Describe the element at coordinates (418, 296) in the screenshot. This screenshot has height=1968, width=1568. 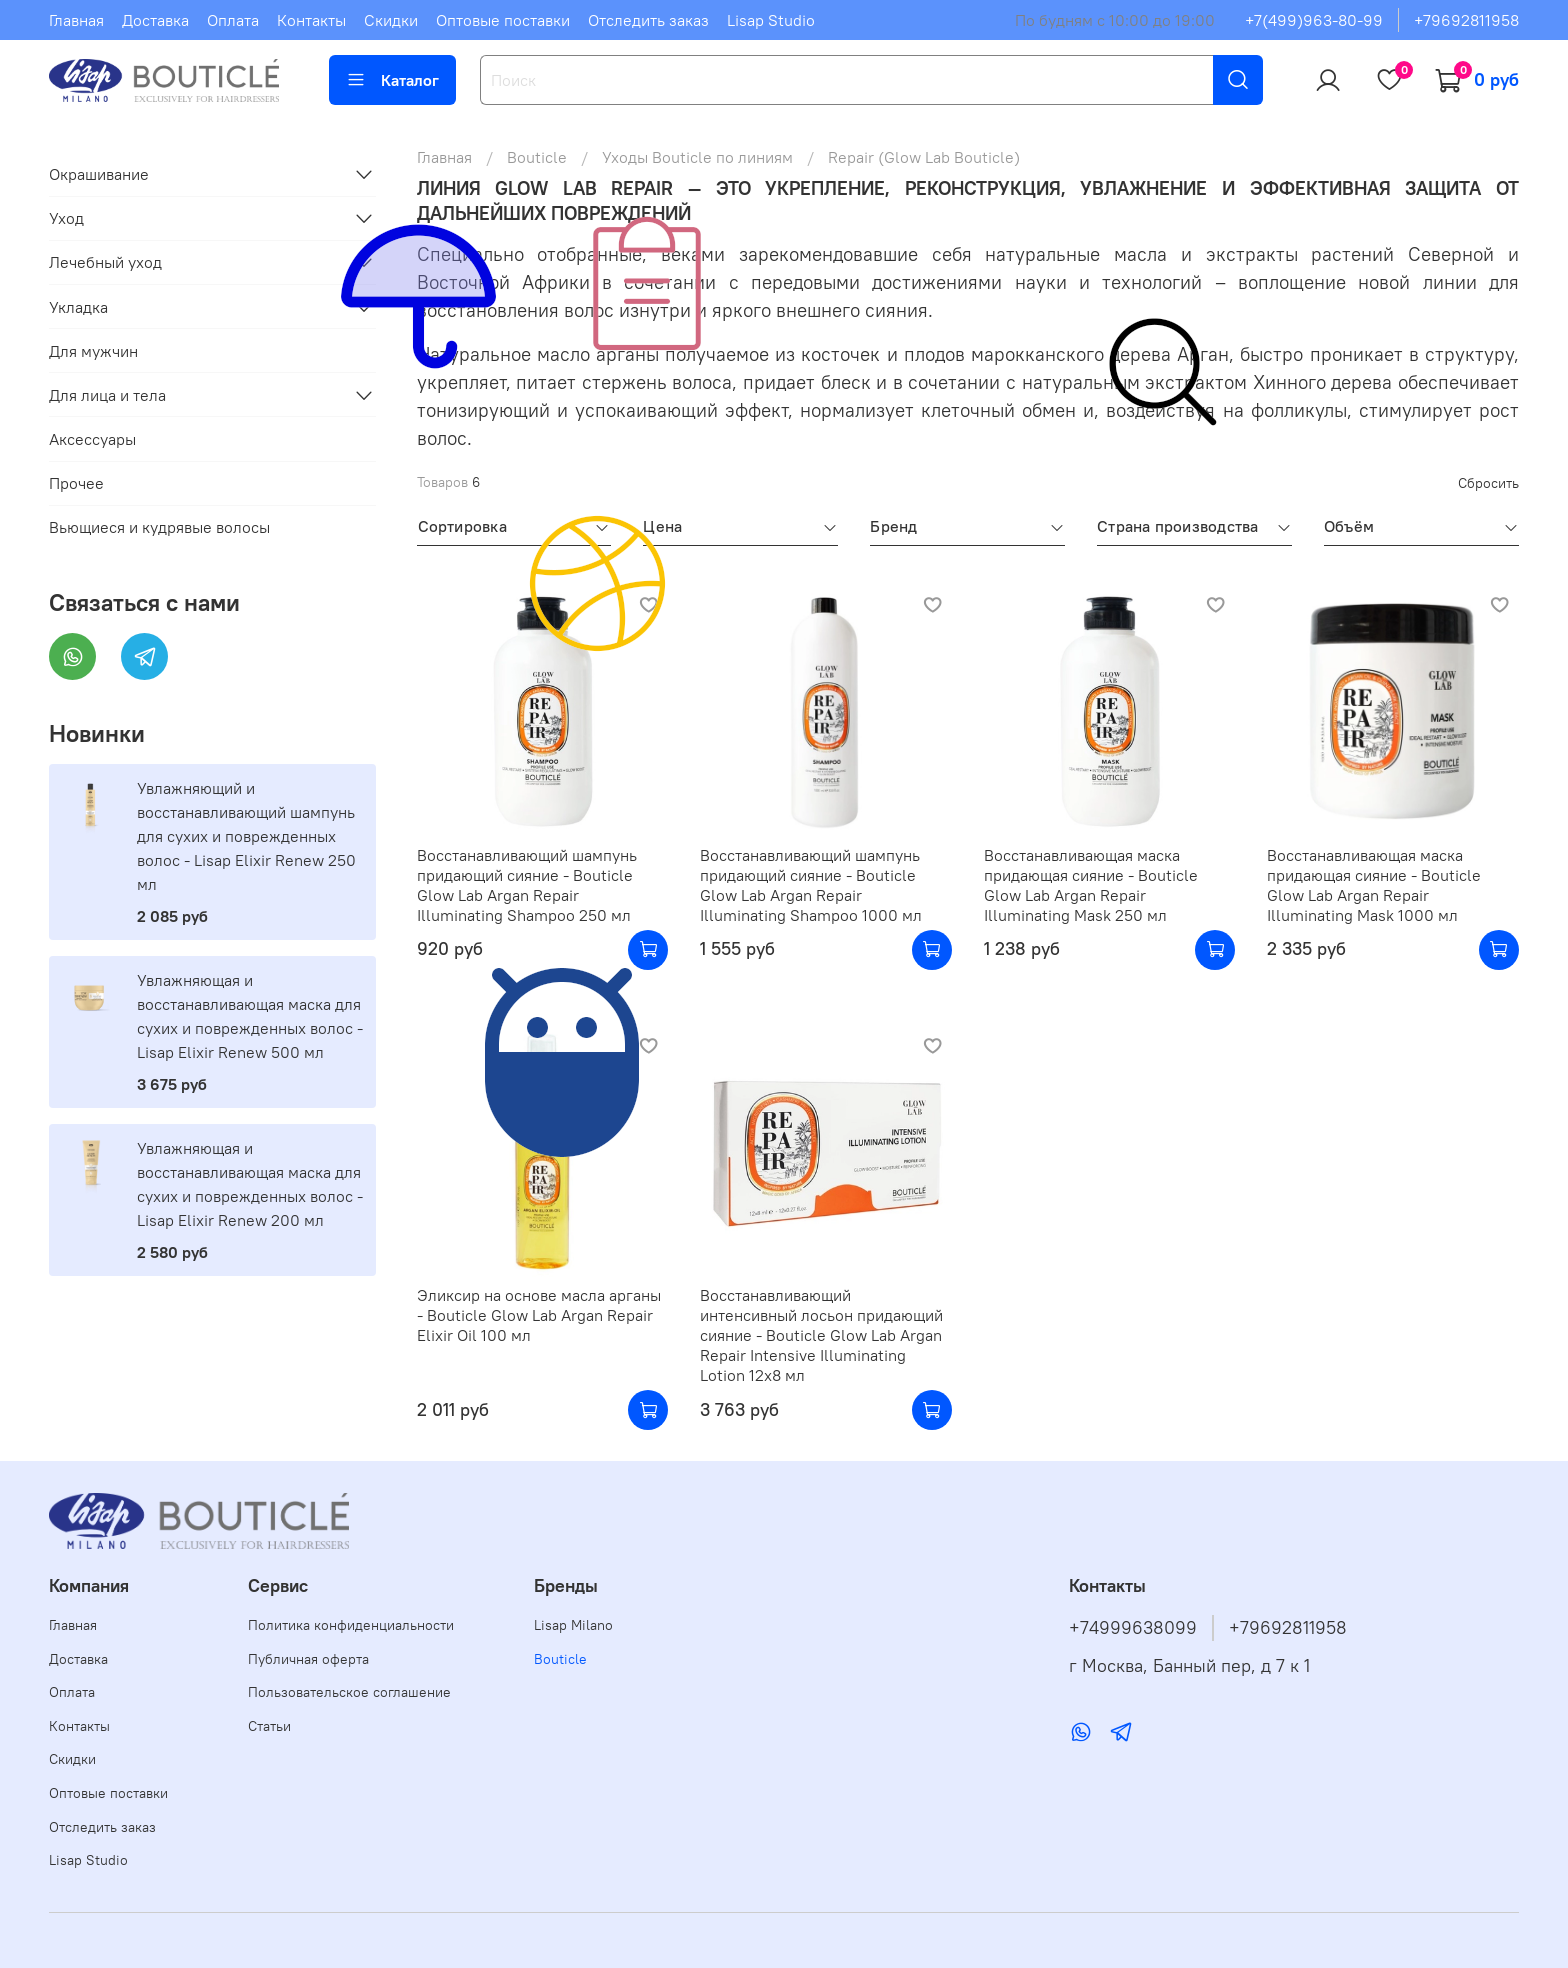
I see `indicates weather protection or rain forecast` at that location.